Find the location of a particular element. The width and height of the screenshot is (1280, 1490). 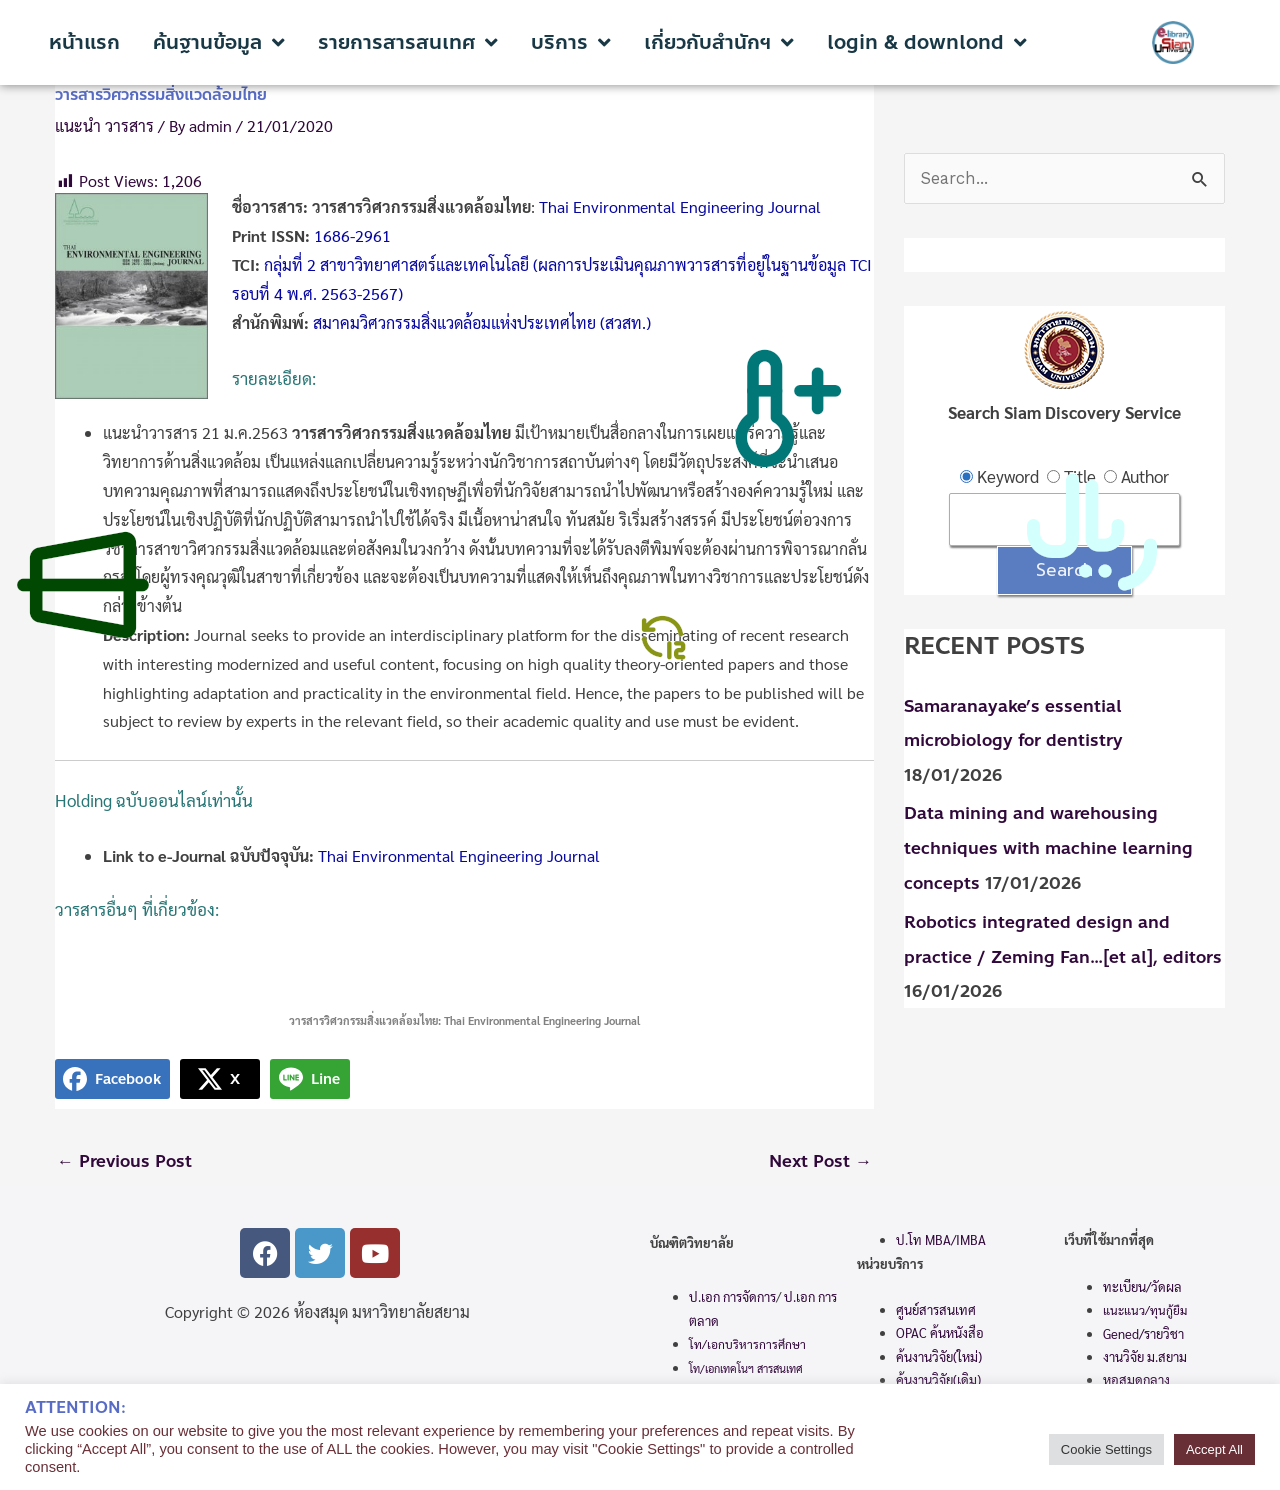

increase temperature setting is located at coordinates (776, 408).